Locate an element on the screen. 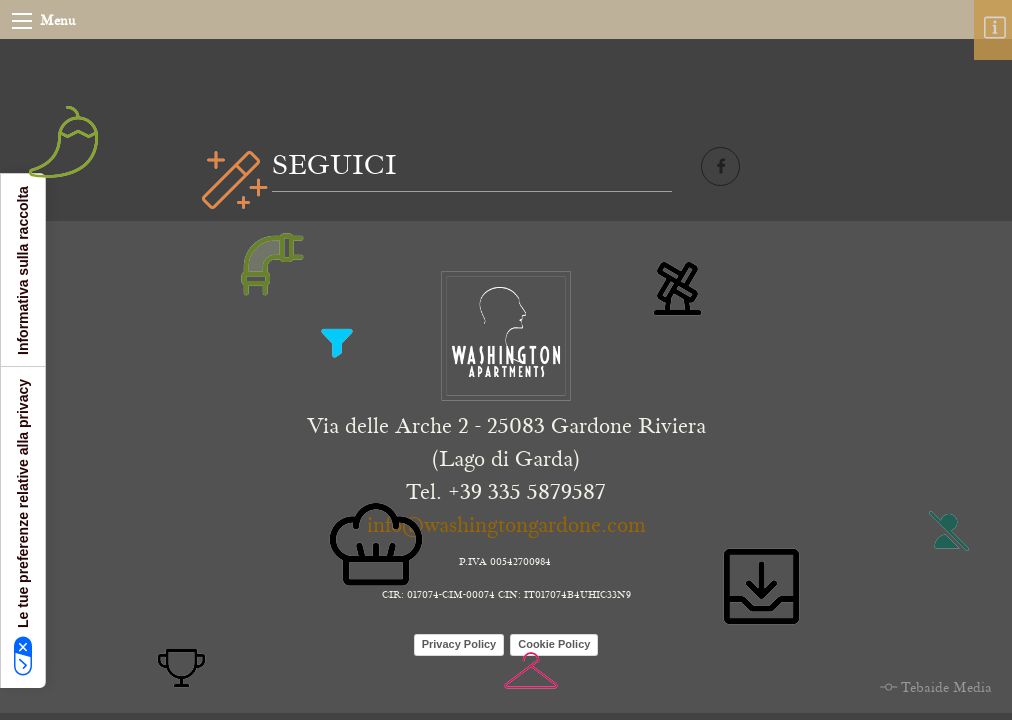  access wind energy or renewable power settings is located at coordinates (677, 289).